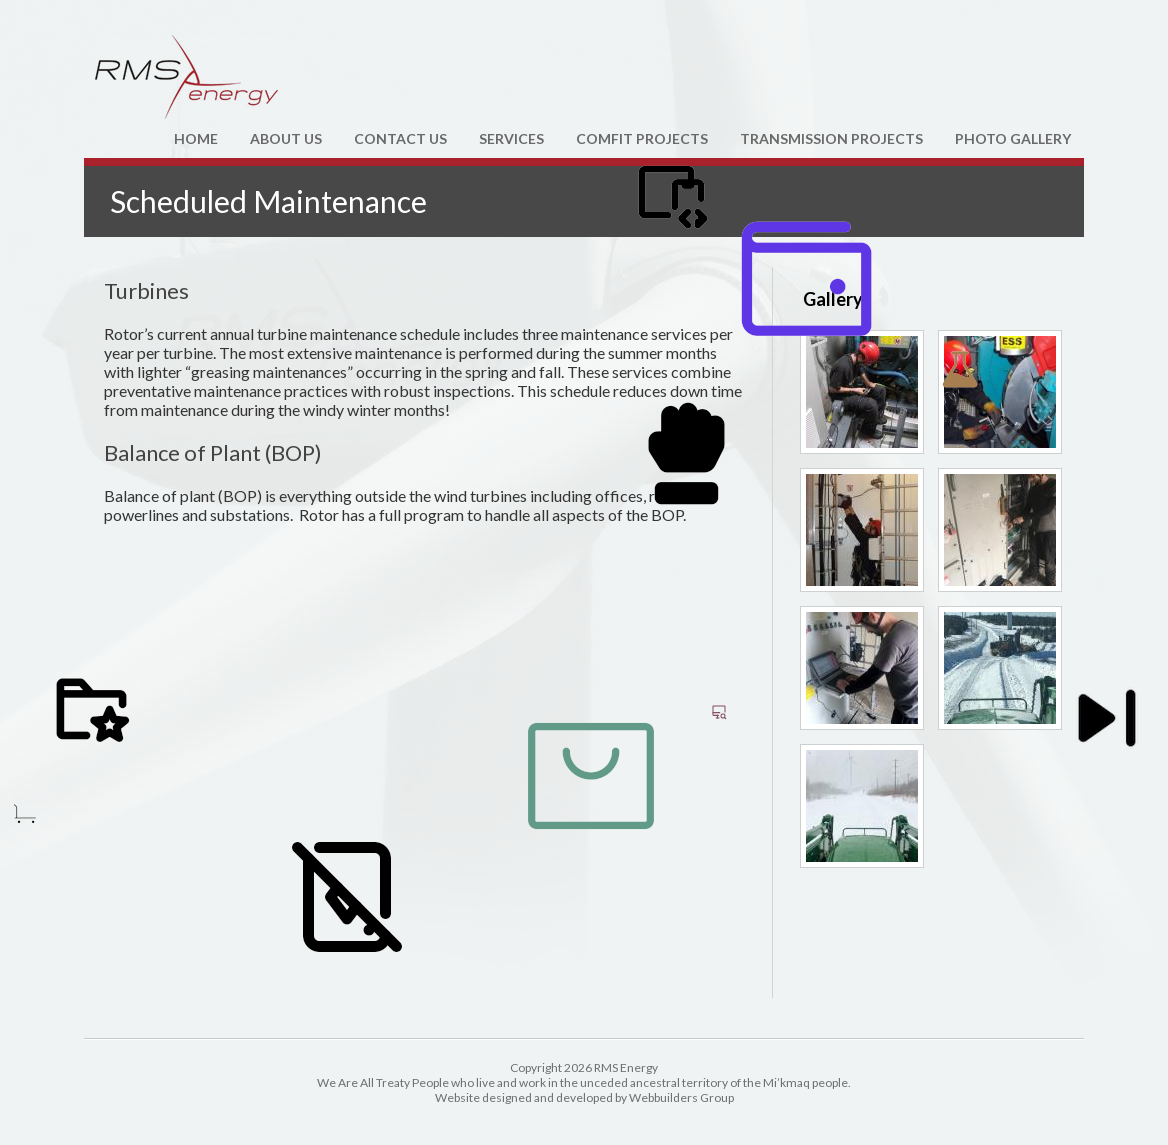 The image size is (1168, 1145). I want to click on playing cards disabled or unavailable, so click(347, 897).